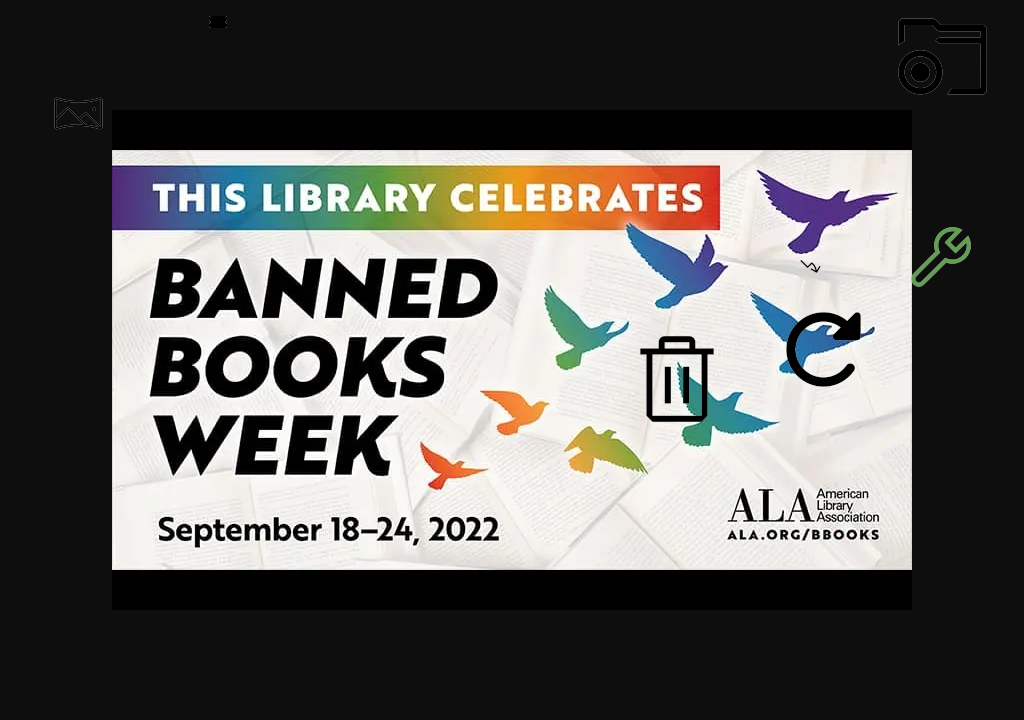 This screenshot has height=720, width=1024. What do you see at coordinates (810, 266) in the screenshot?
I see `indicates a downward trend or decline in data` at bounding box center [810, 266].